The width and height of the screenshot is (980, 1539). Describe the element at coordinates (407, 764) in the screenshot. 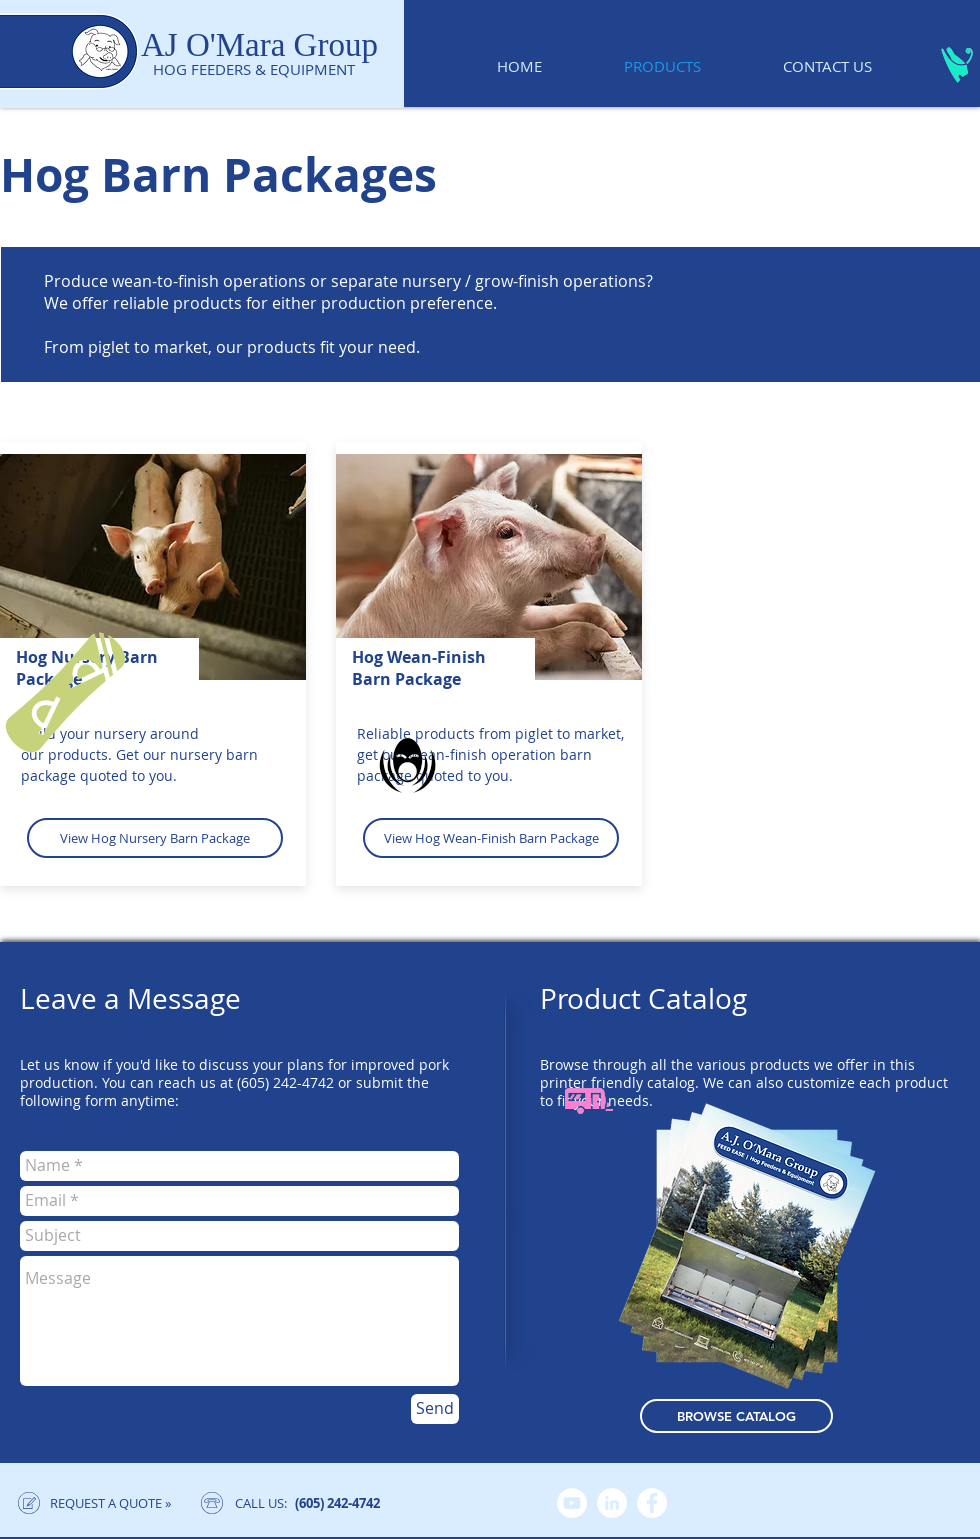

I see `send a voice message or shout` at that location.